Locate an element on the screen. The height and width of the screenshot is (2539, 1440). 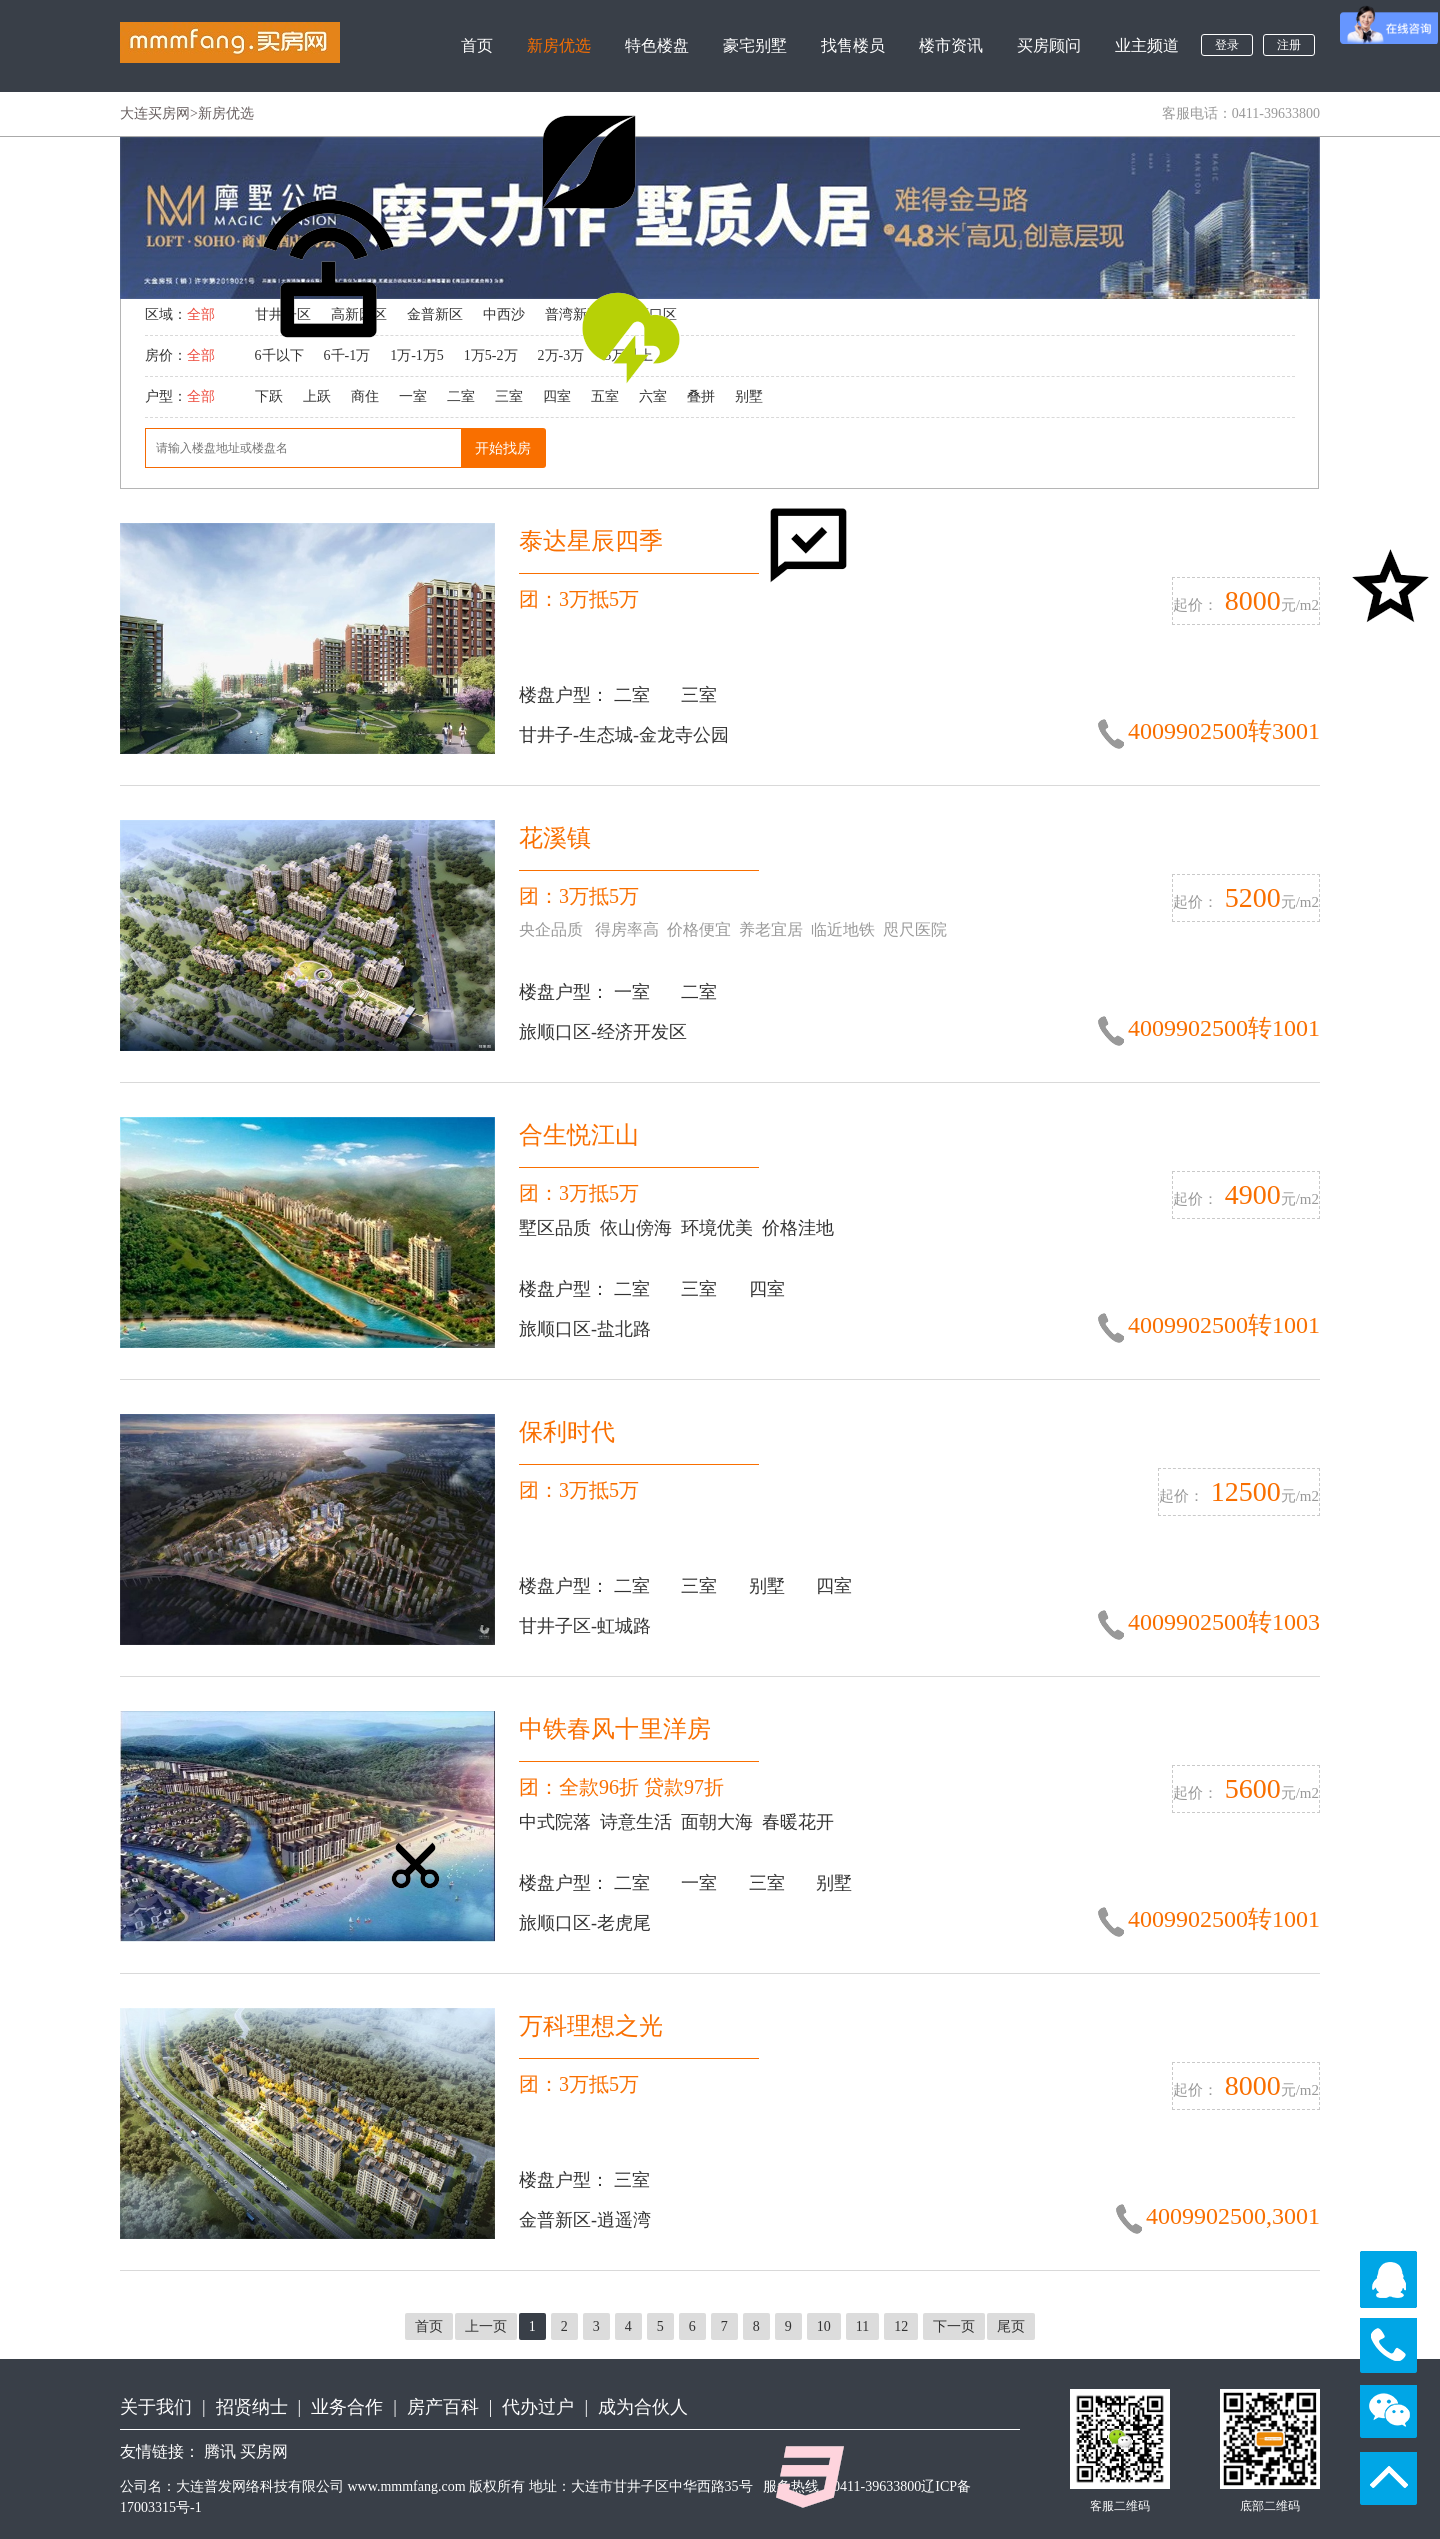
add item to favorites is located at coordinates (1390, 587).